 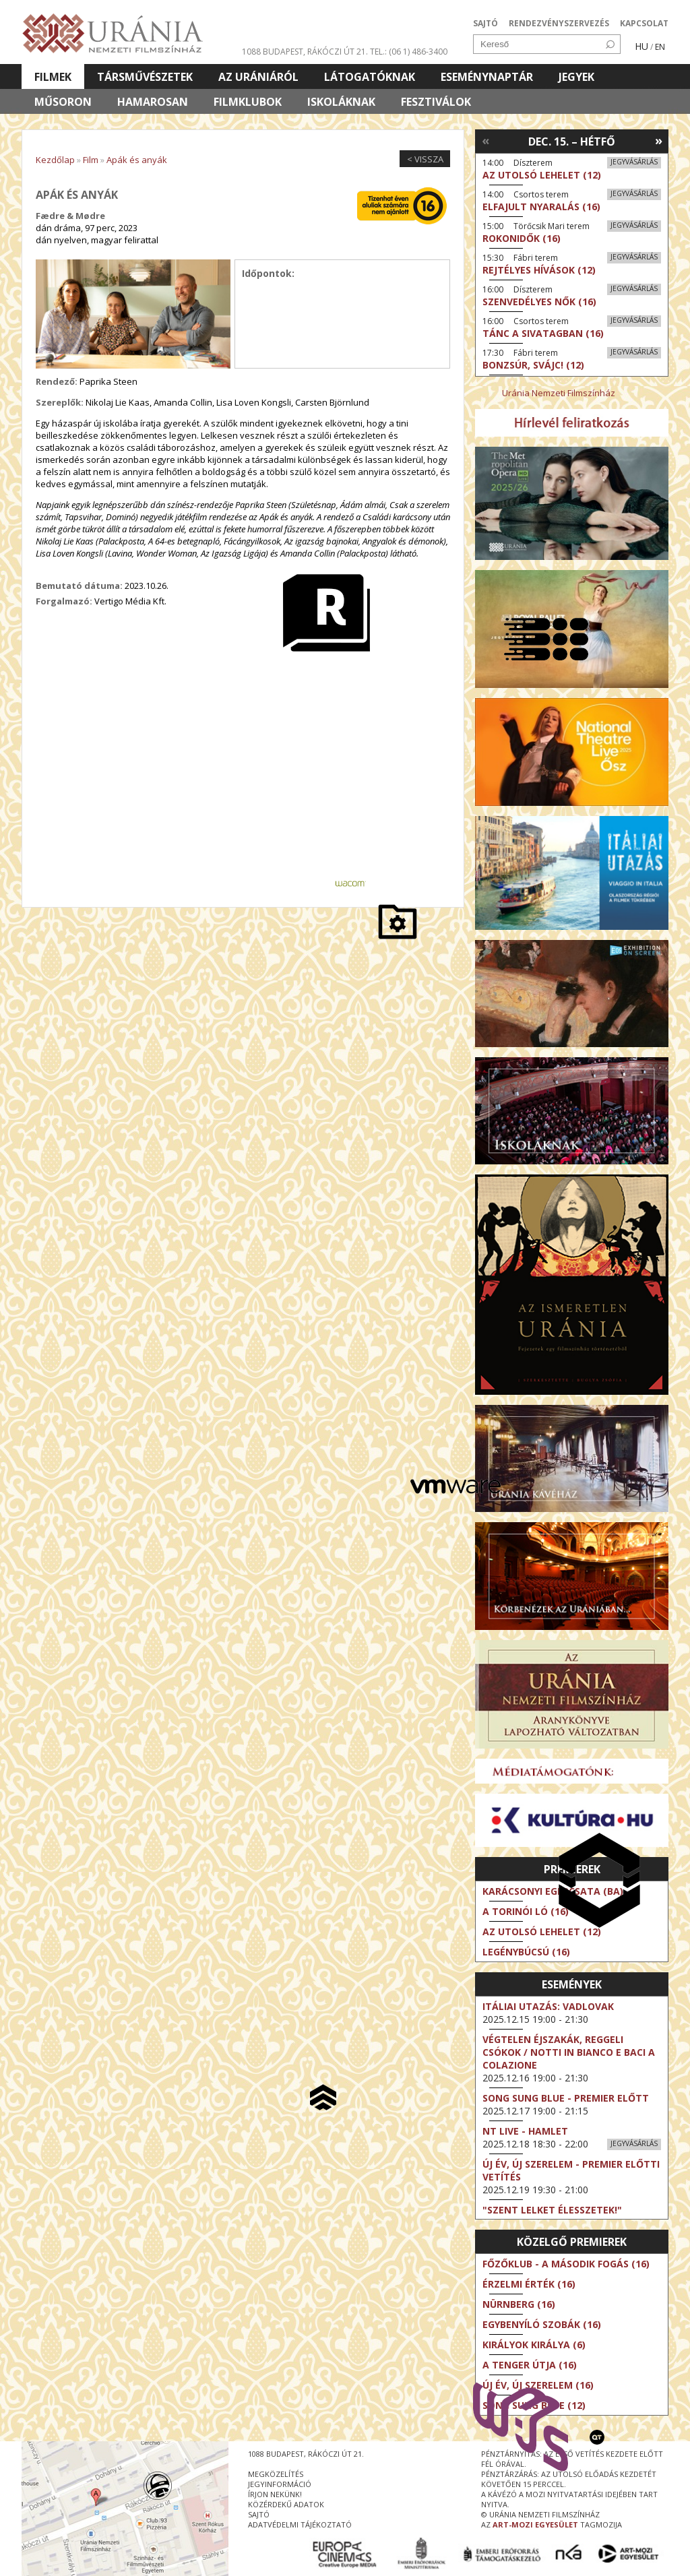 What do you see at coordinates (398, 922) in the screenshot?
I see `access folder settings or preferences` at bounding box center [398, 922].